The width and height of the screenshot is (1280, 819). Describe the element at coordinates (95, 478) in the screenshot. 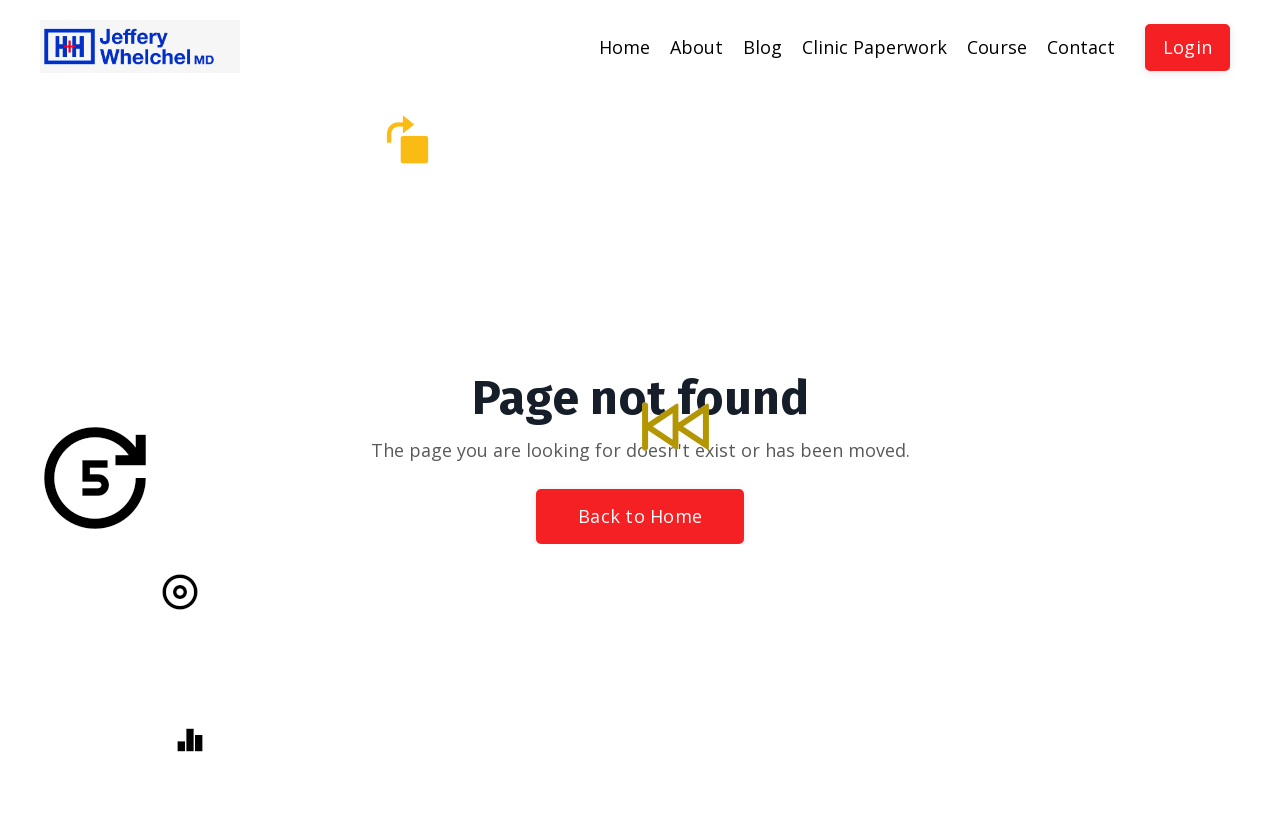

I see `skip forward 5 seconds in media playback` at that location.